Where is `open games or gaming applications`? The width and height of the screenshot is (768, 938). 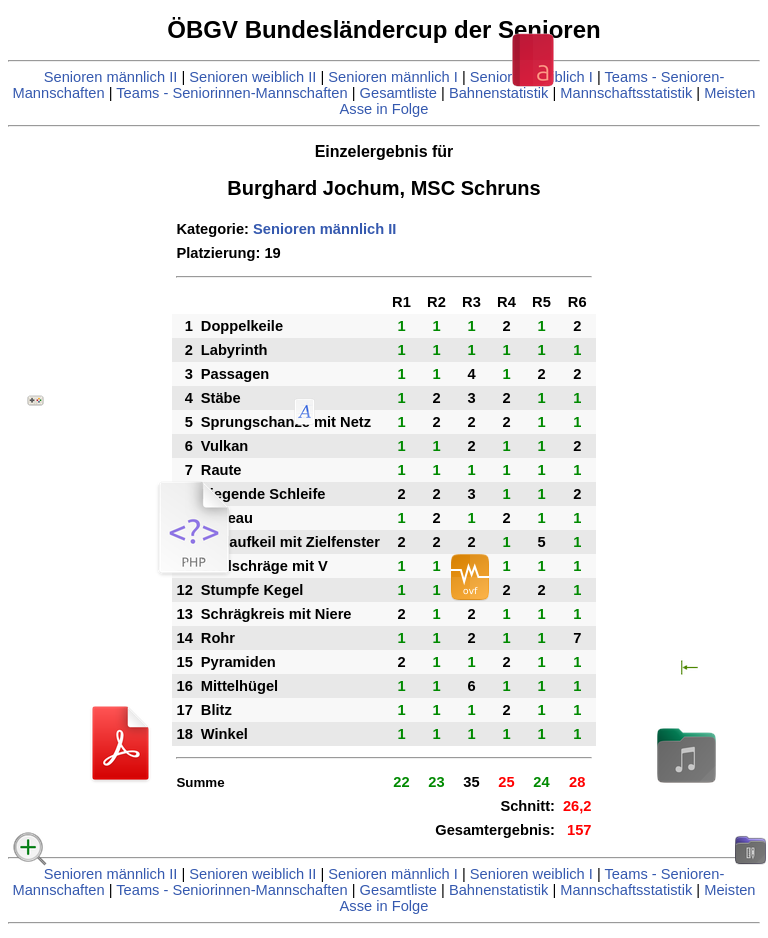
open games or gaming applications is located at coordinates (35, 400).